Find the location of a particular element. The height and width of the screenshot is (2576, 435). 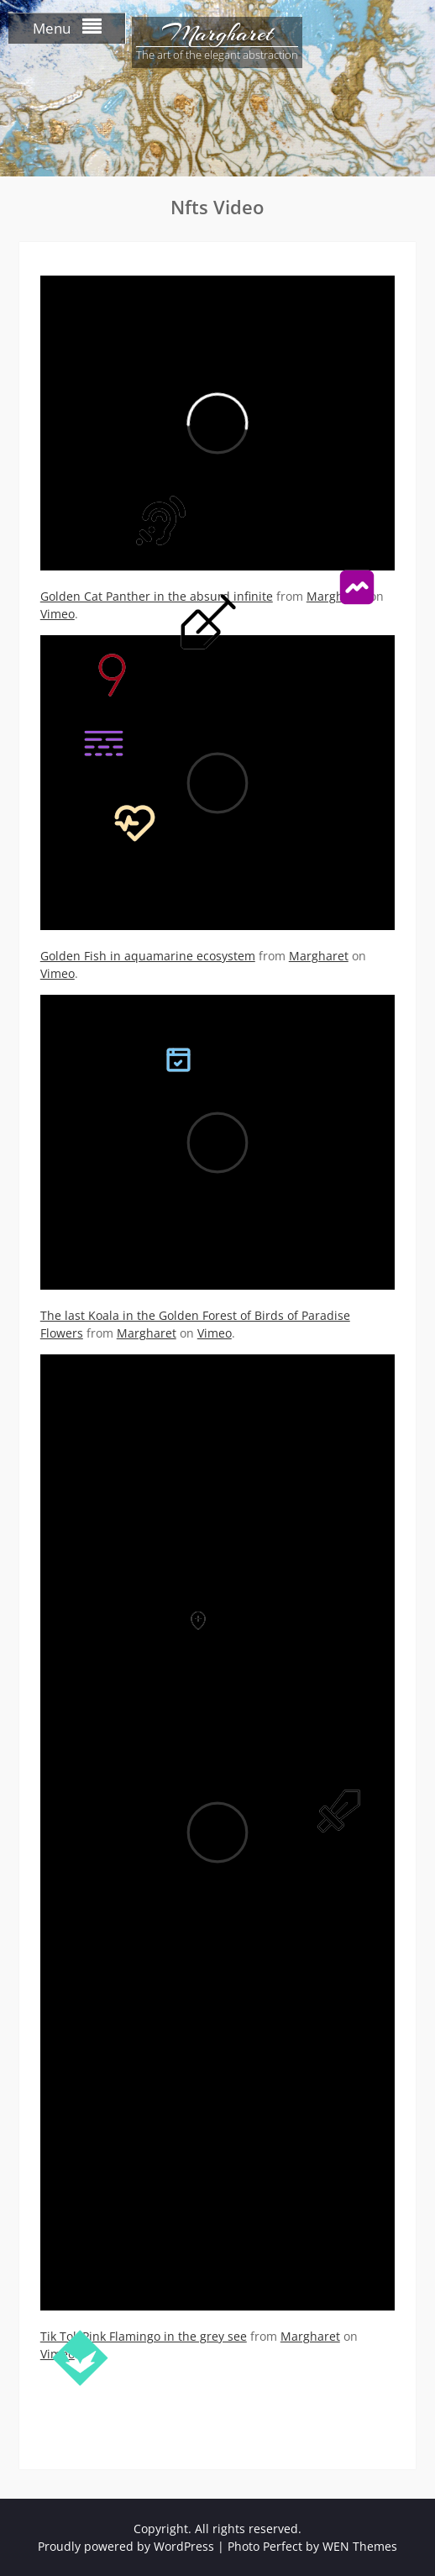

indicates assistive listening systems available is located at coordinates (160, 520).